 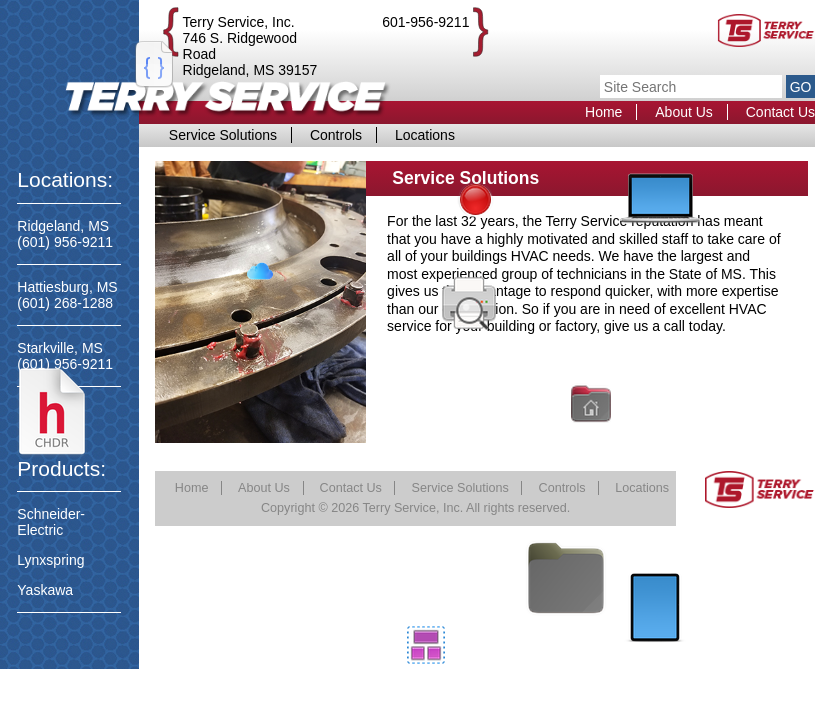 I want to click on open folder to view contents, so click(x=566, y=578).